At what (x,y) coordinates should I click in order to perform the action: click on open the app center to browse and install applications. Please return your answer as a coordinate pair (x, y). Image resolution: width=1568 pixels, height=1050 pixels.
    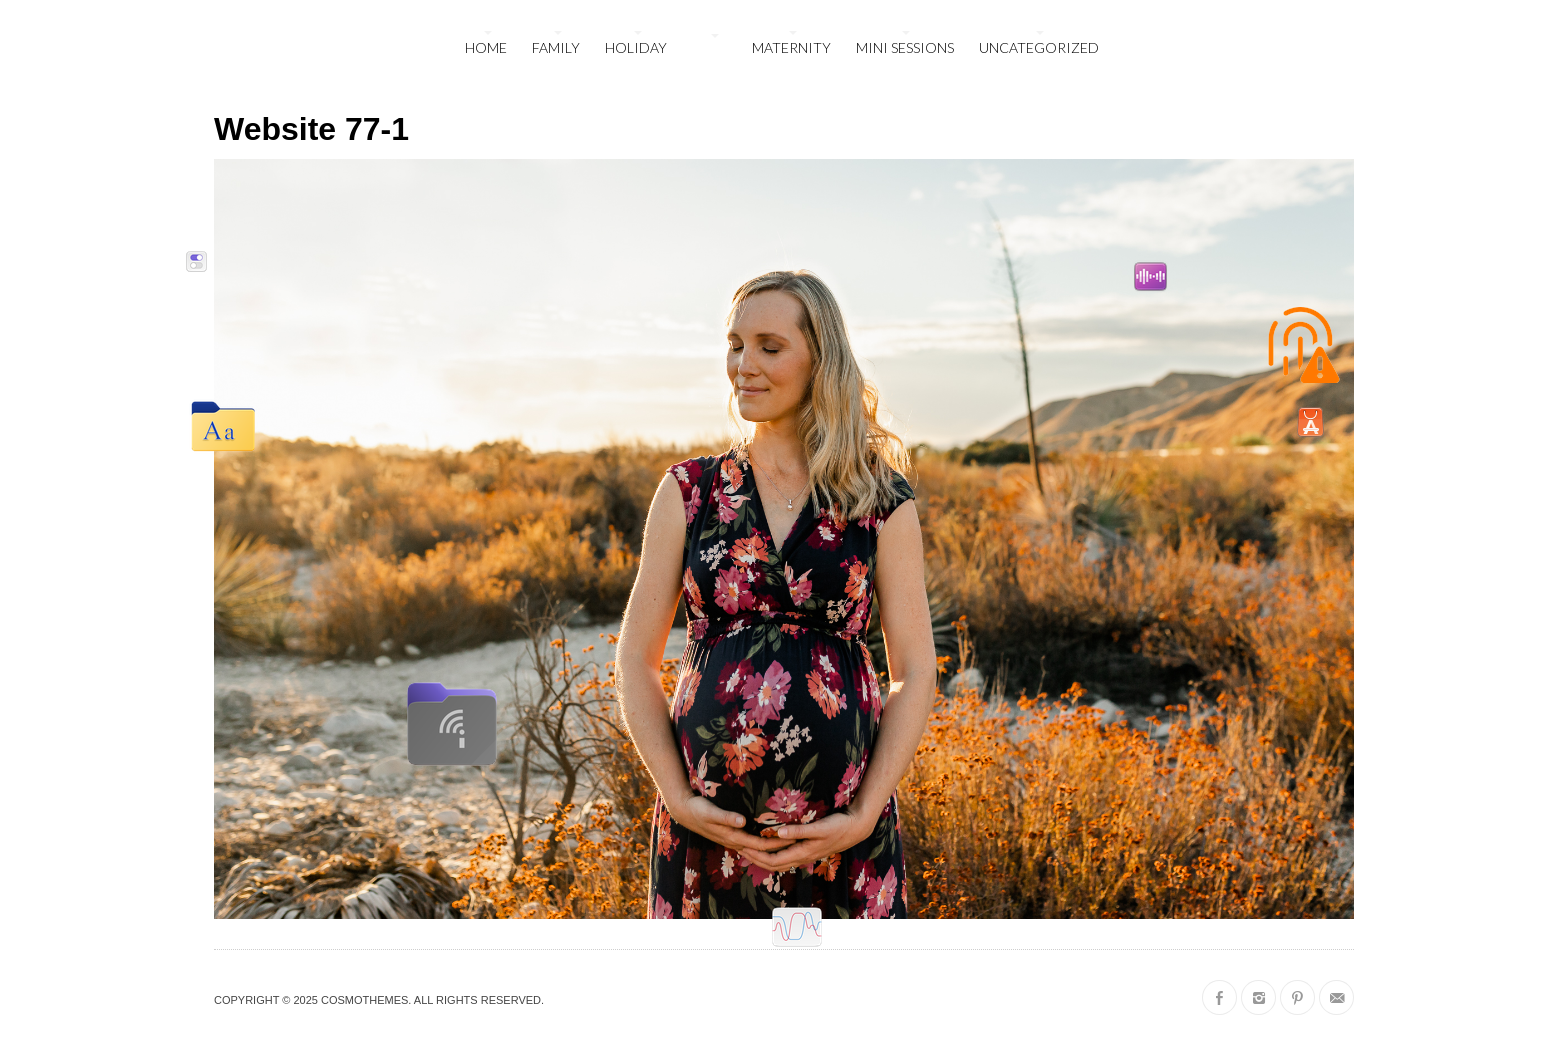
    Looking at the image, I should click on (1311, 422).